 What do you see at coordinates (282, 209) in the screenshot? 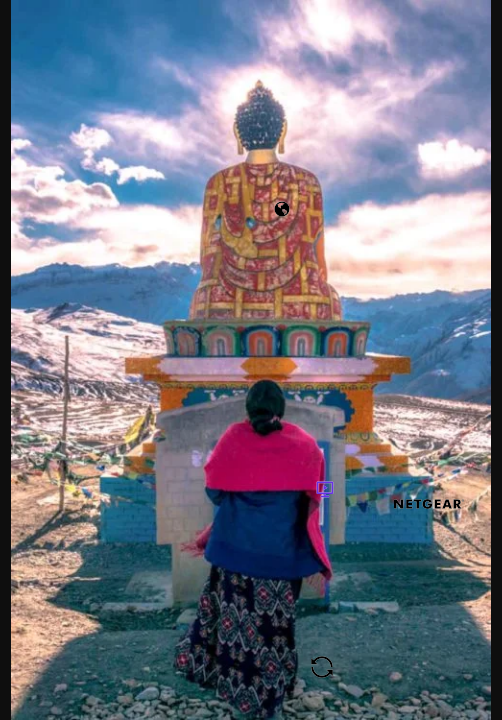
I see `view global or worldwide settings` at bounding box center [282, 209].